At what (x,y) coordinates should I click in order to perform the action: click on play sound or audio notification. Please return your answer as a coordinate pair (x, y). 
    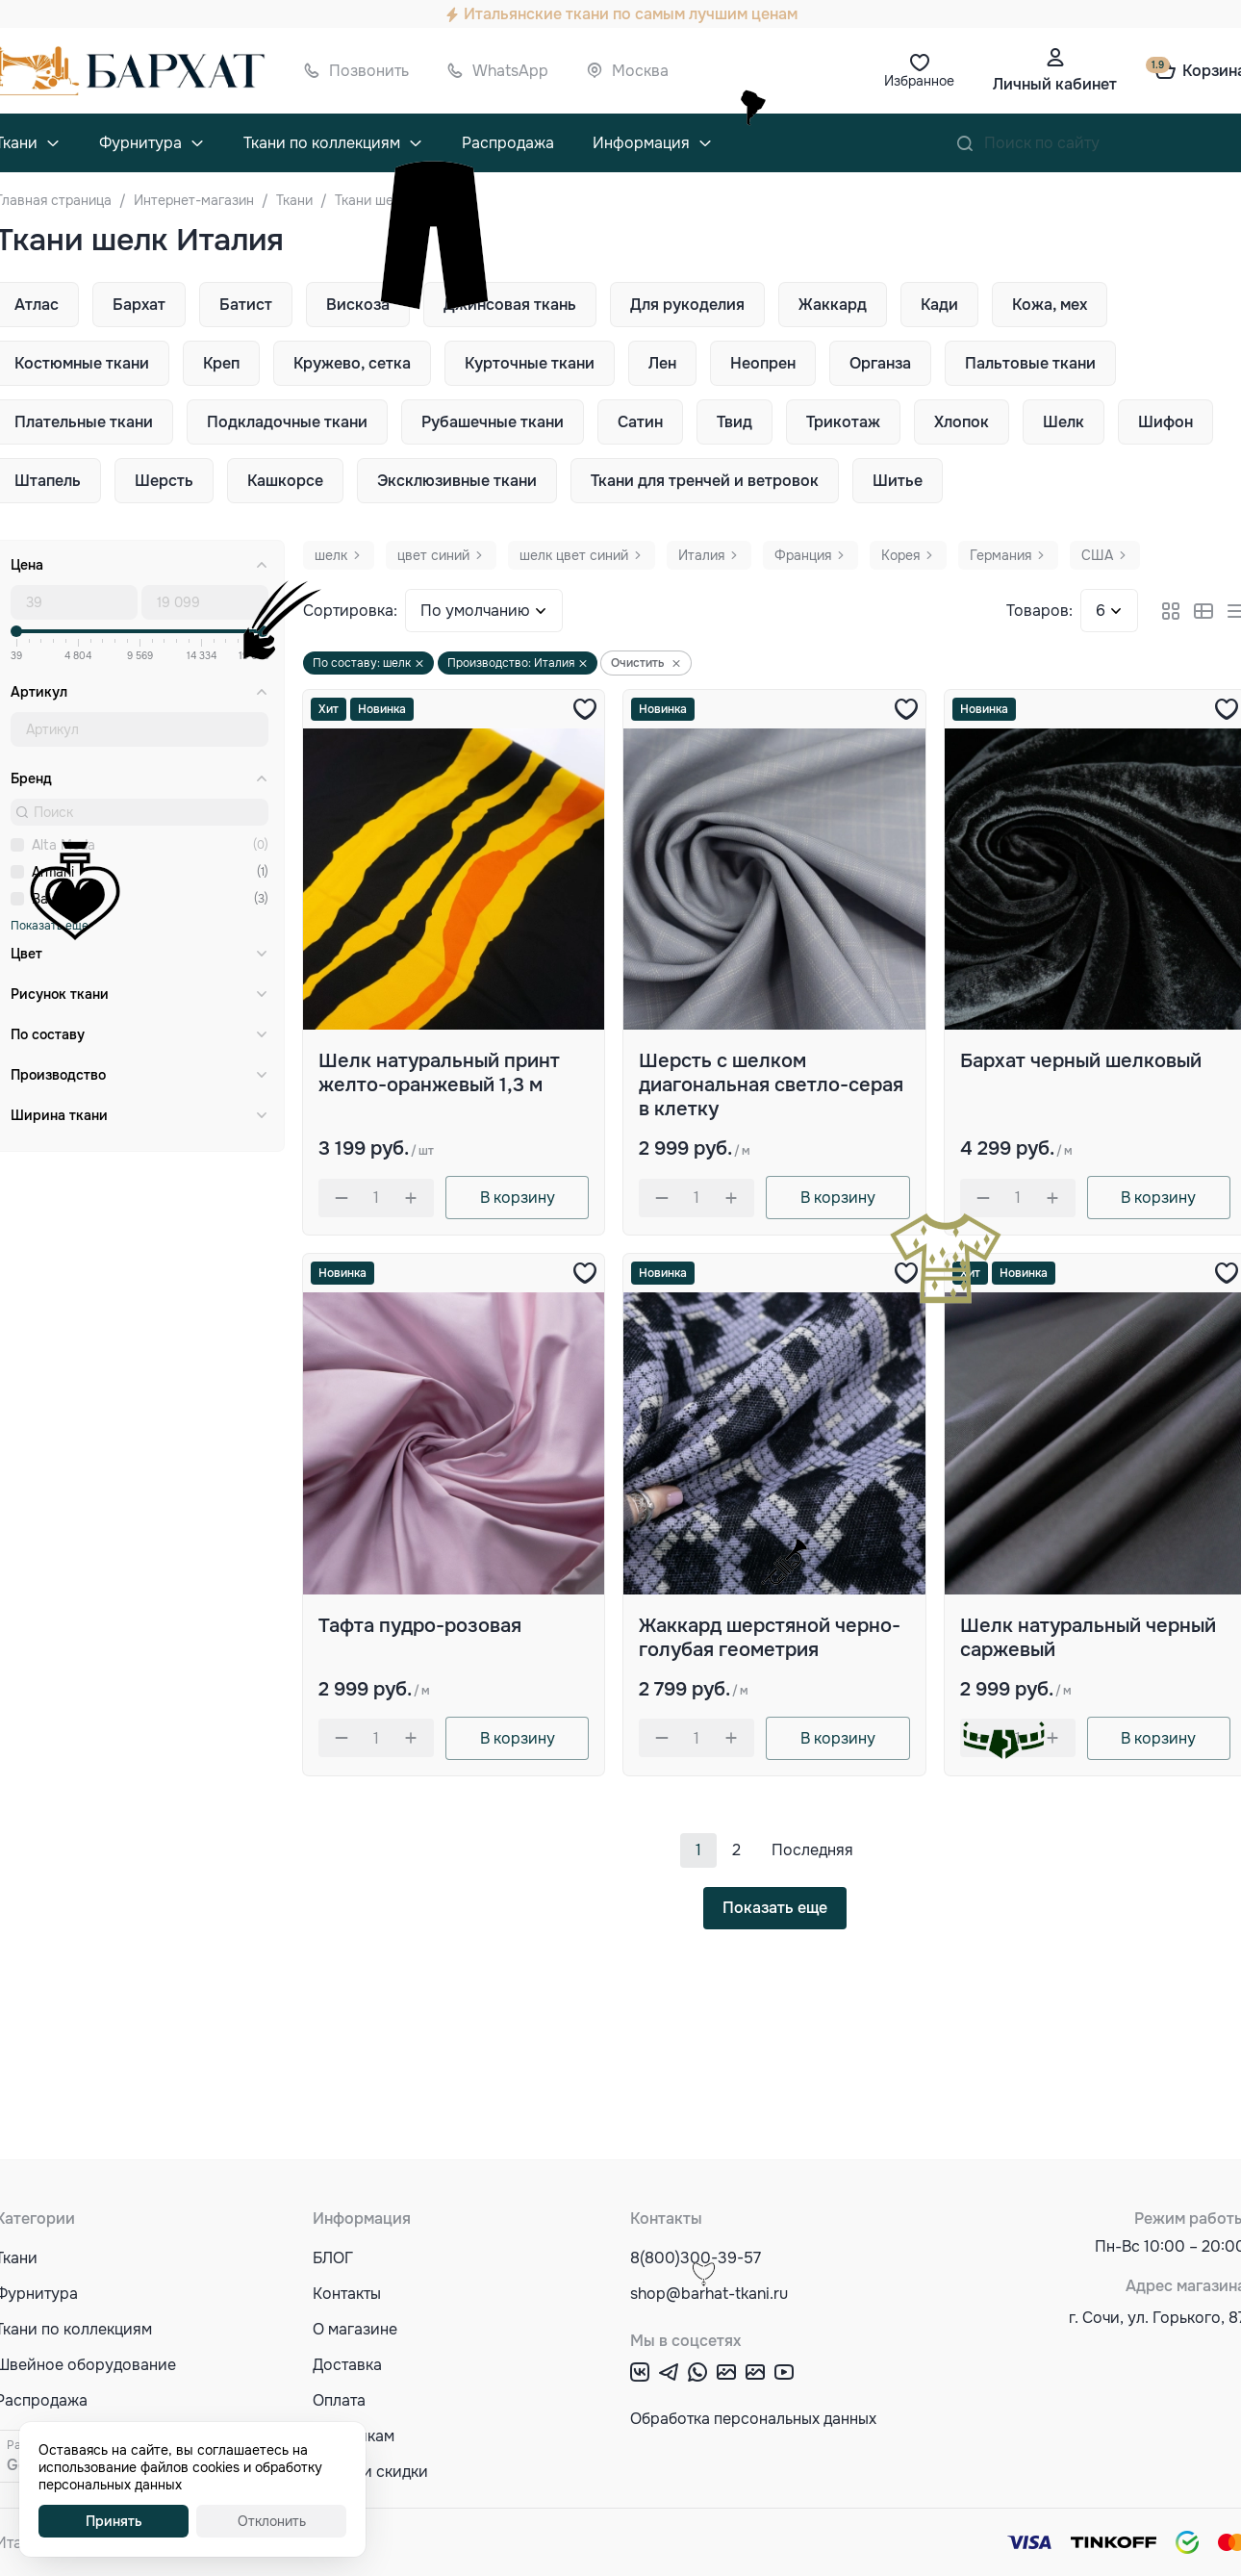
    Looking at the image, I should click on (784, 1562).